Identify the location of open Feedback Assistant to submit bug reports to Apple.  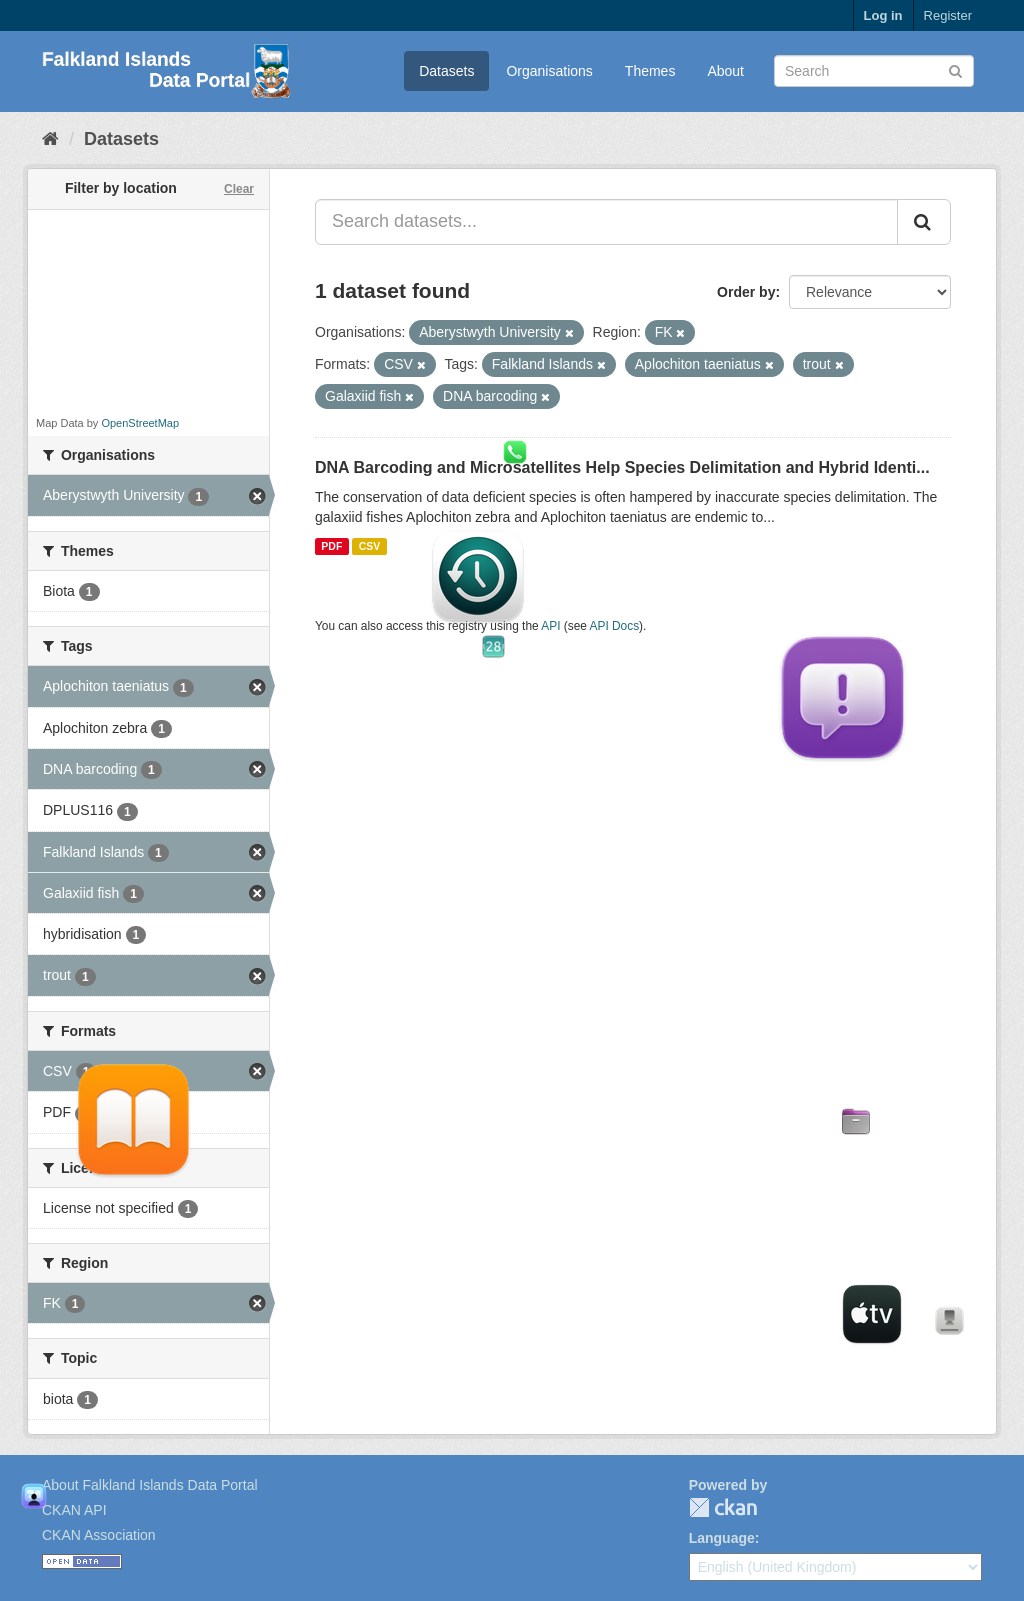
(842, 697).